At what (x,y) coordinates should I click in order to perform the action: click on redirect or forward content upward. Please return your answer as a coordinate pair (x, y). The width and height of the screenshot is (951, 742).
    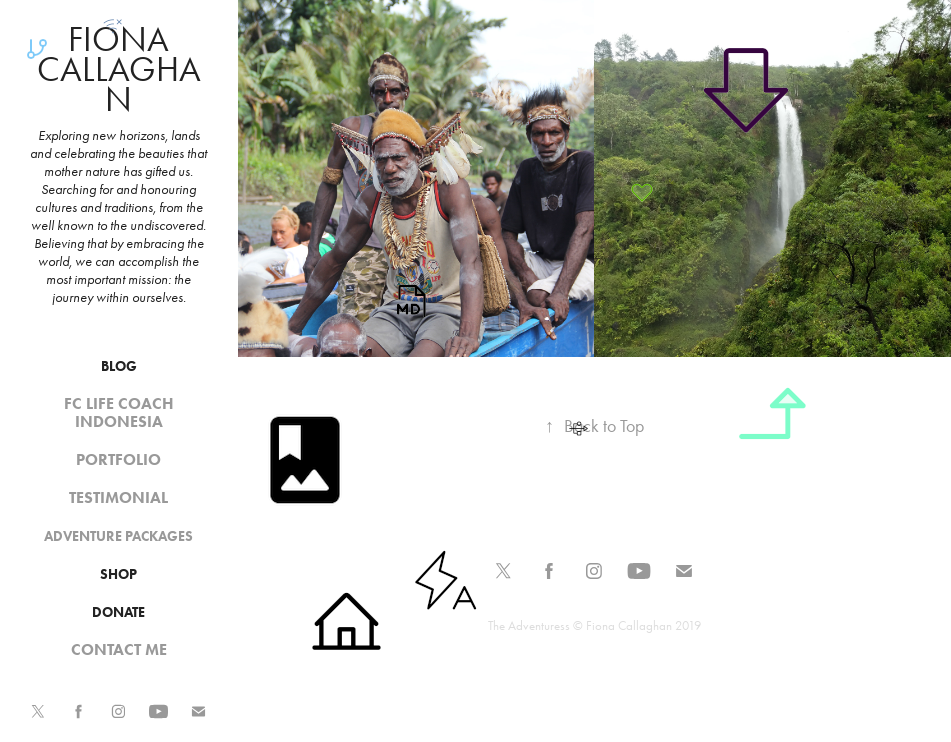
    Looking at the image, I should click on (775, 416).